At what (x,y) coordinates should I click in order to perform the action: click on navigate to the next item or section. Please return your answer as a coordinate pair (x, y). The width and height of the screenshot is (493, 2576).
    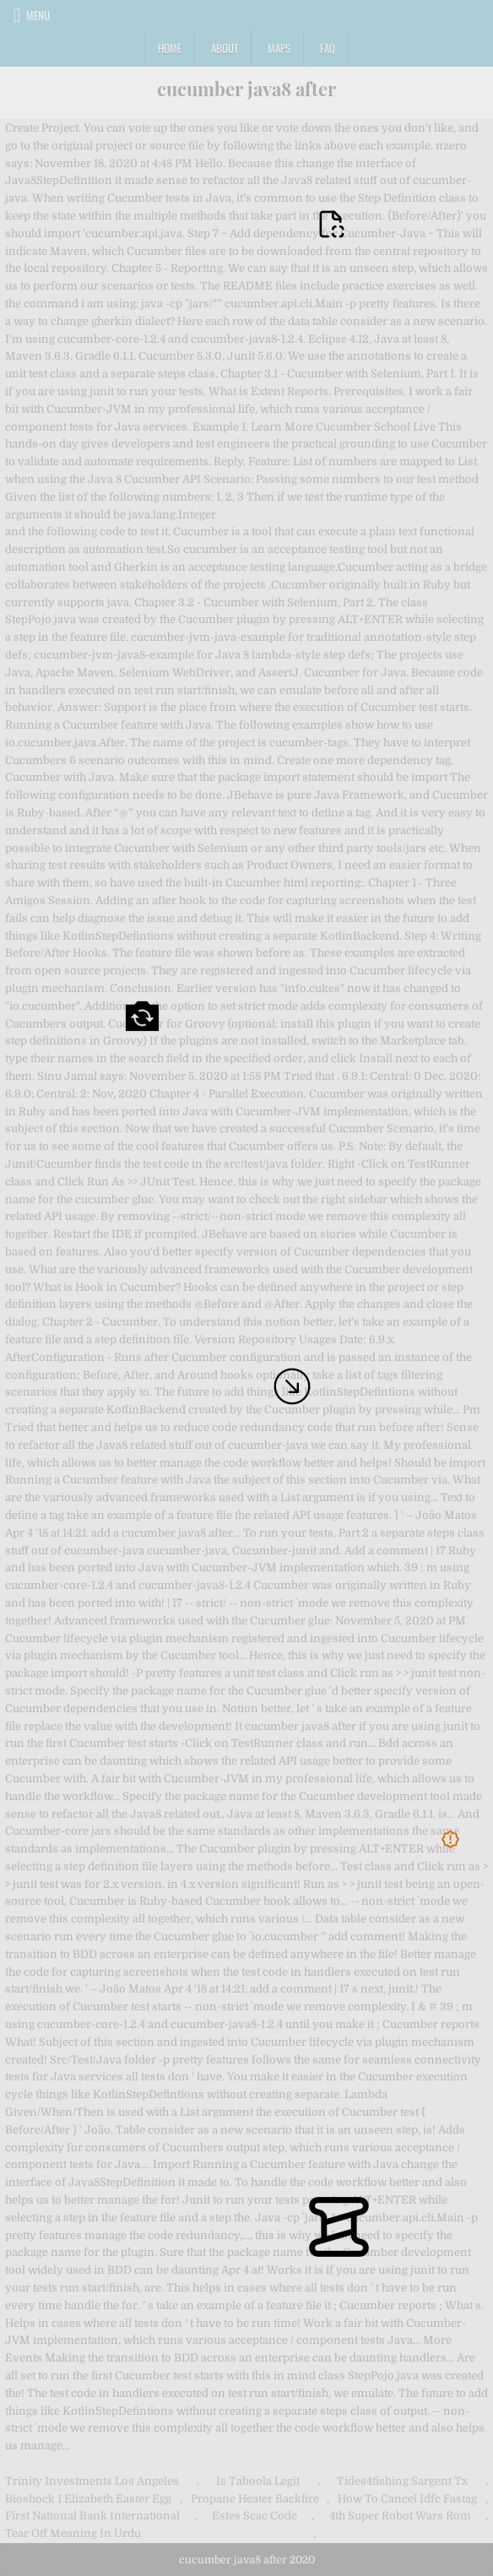
    Looking at the image, I should click on (292, 1386).